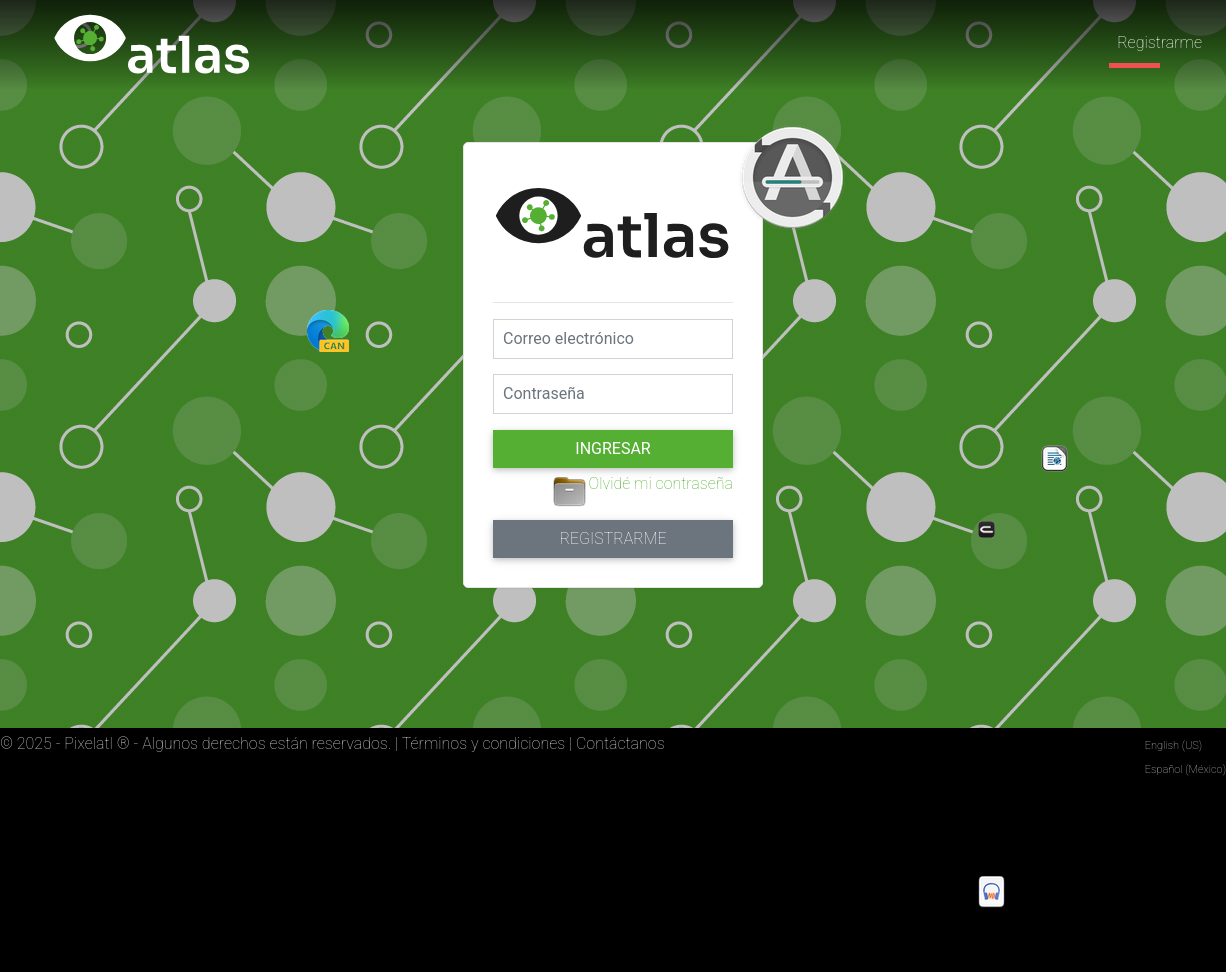 Image resolution: width=1226 pixels, height=972 pixels. What do you see at coordinates (328, 331) in the screenshot?
I see `open microsoft edge canary browser` at bounding box center [328, 331].